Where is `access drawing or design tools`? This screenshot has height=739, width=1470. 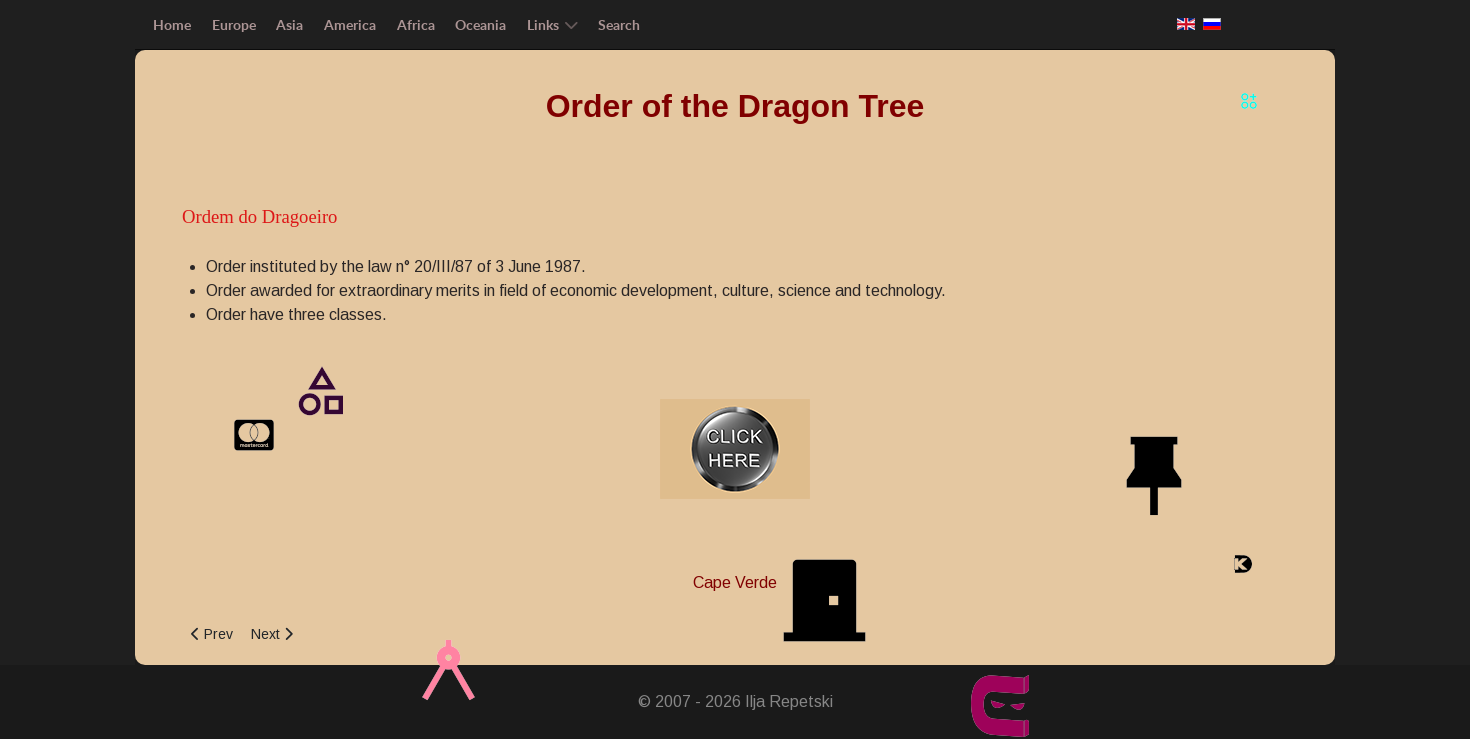 access drawing or design tools is located at coordinates (448, 669).